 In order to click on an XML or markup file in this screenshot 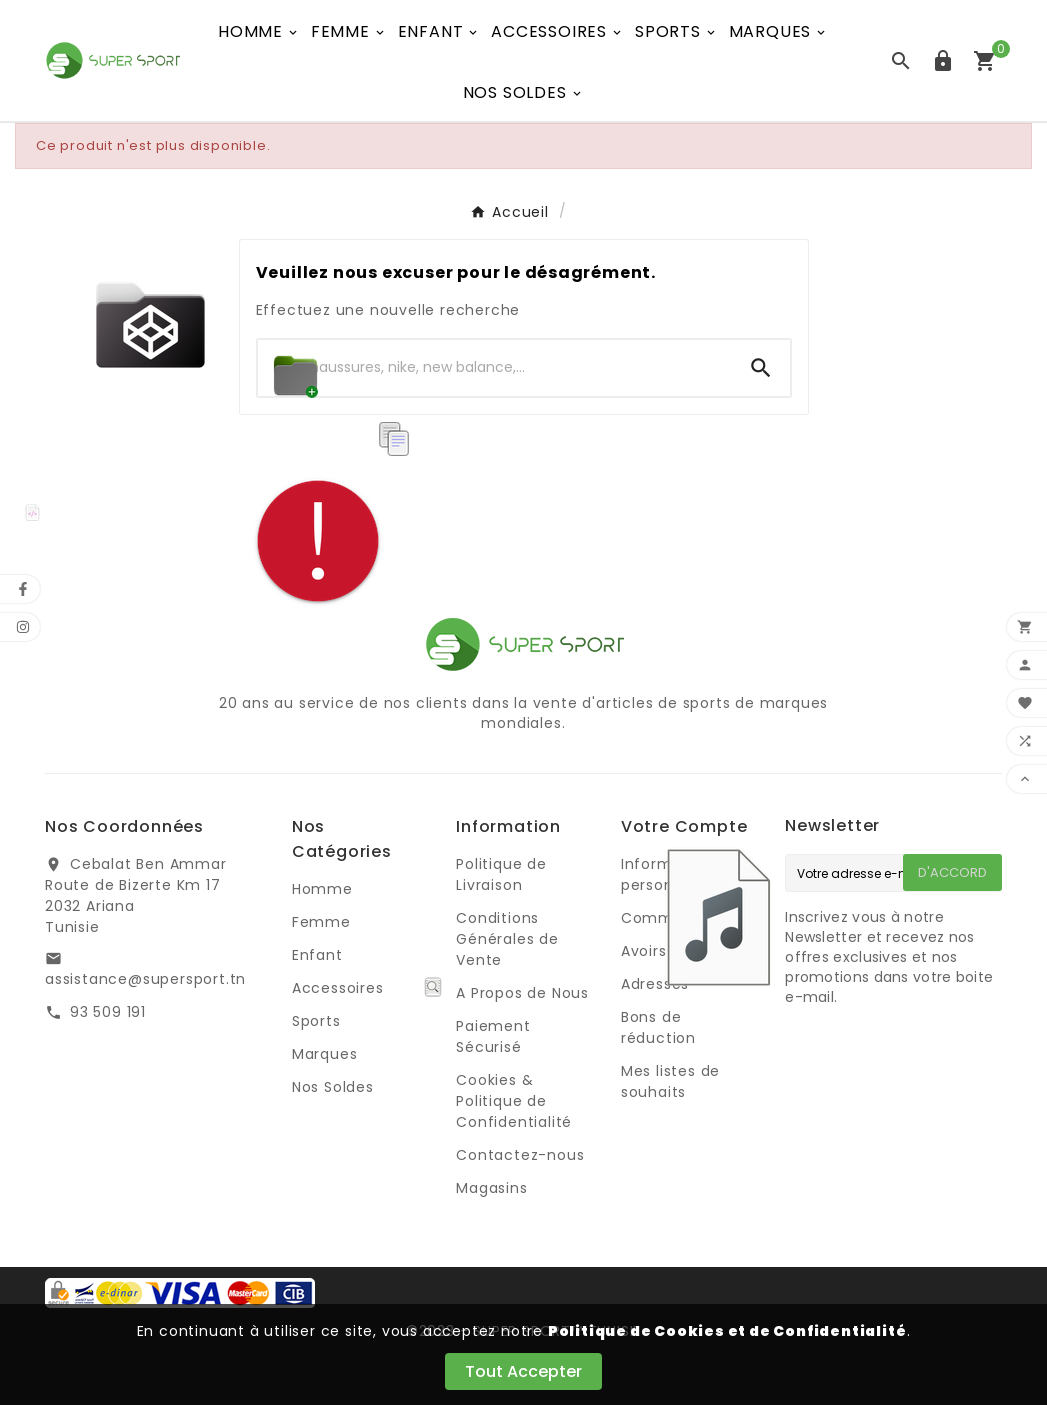, I will do `click(32, 512)`.